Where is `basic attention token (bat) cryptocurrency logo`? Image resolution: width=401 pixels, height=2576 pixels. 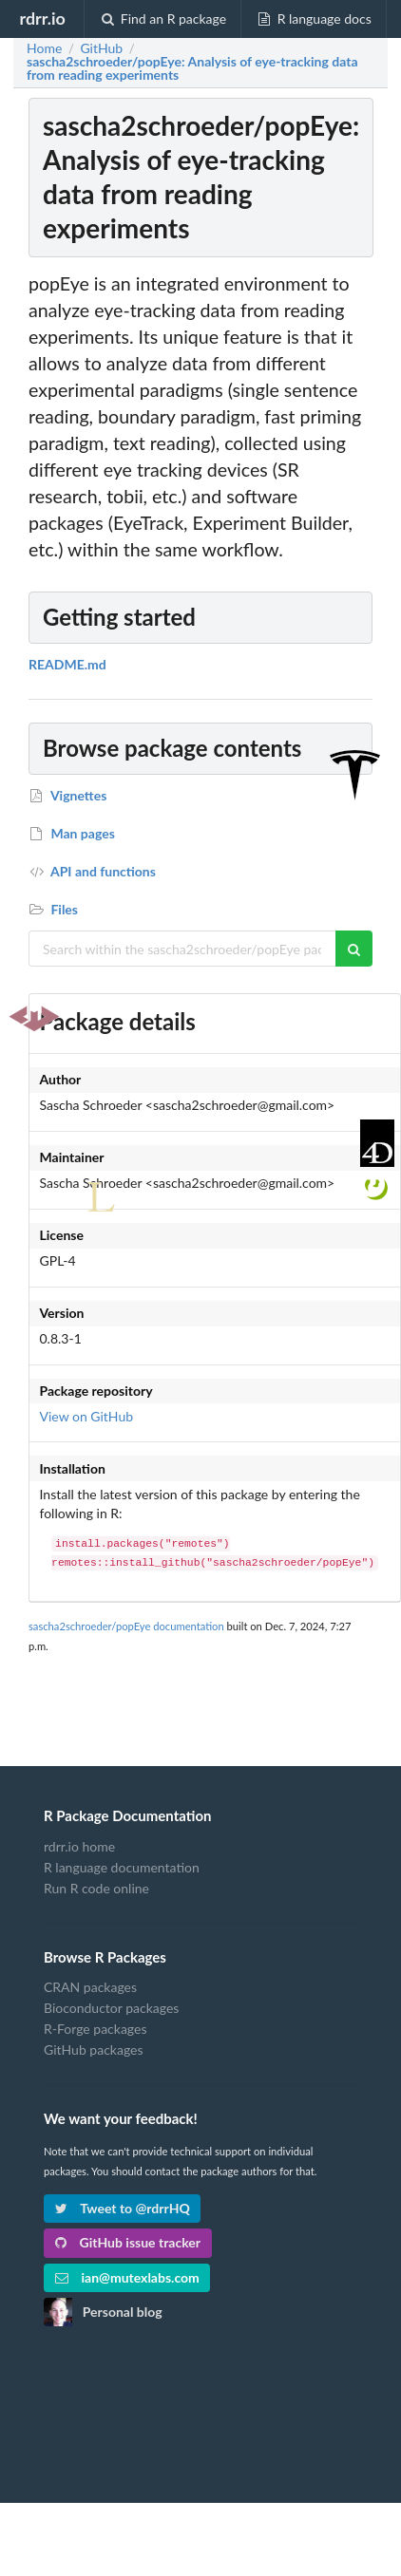
basic attention token (bat) cryptocurrency logo is located at coordinates (34, 1019).